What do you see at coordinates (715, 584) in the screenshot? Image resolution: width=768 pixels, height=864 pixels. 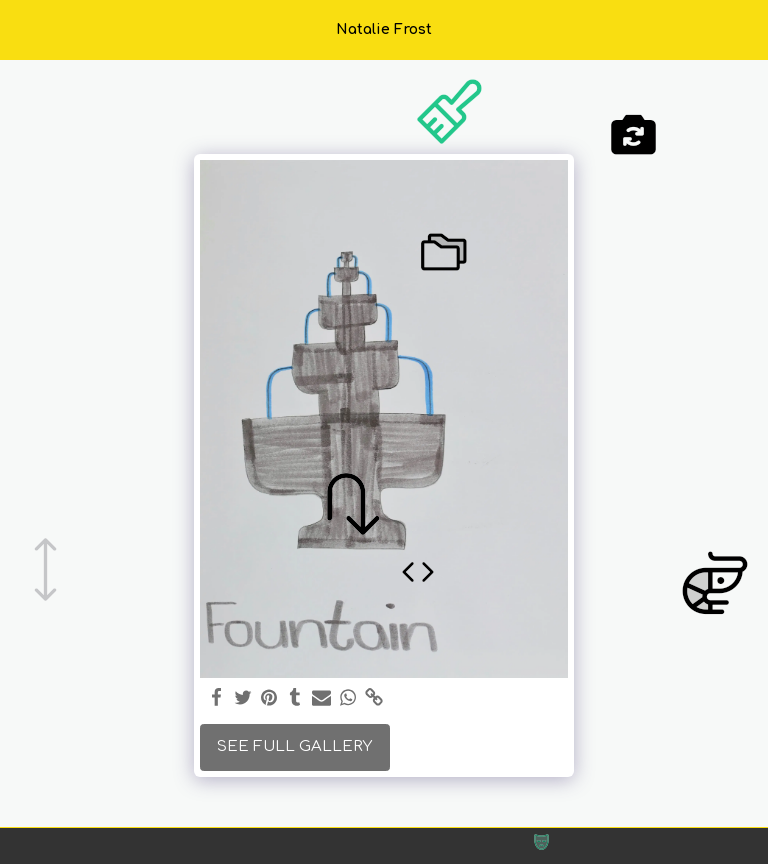 I see `indicates seafood or shellfish menu category` at bounding box center [715, 584].